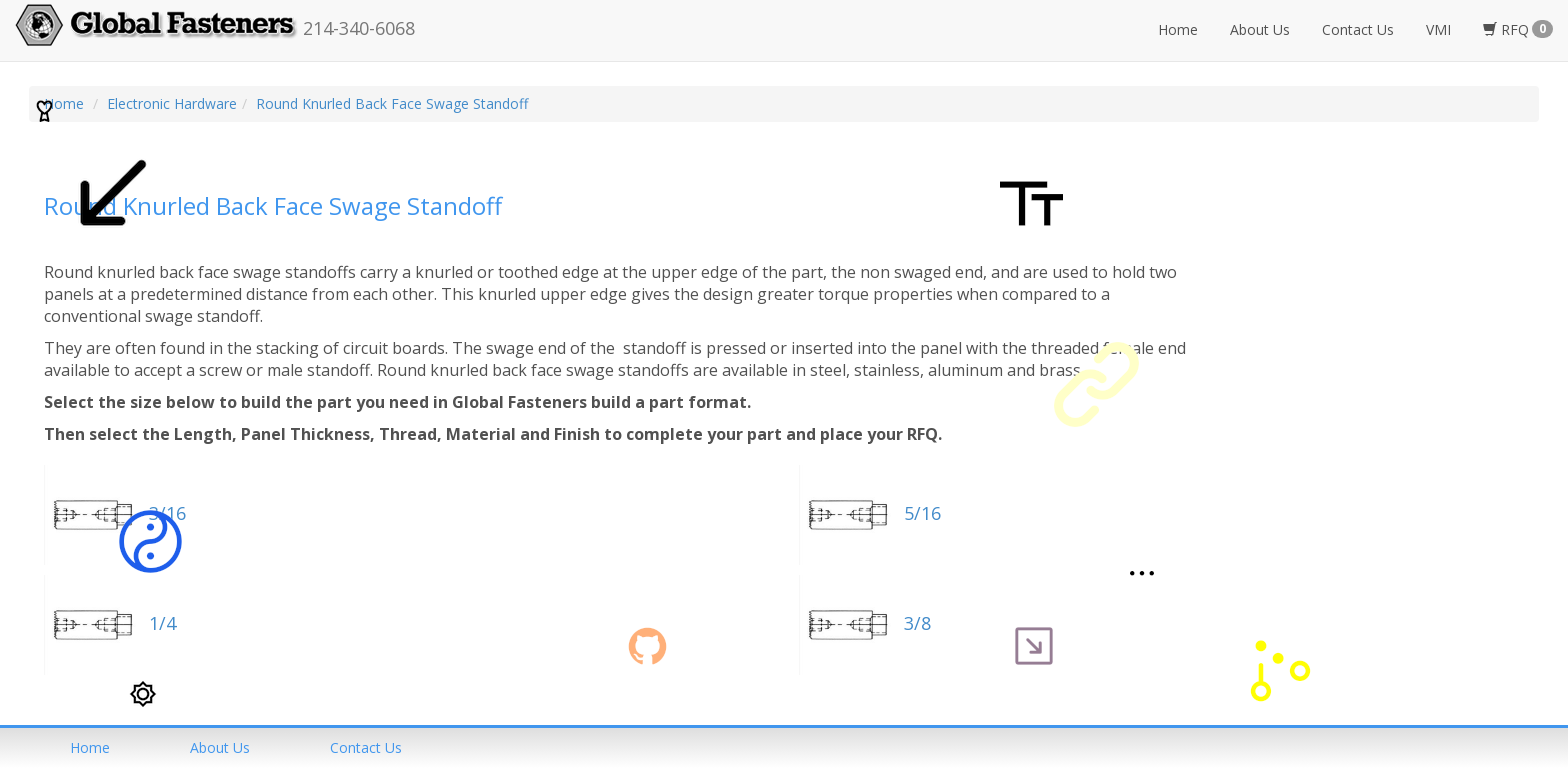  What do you see at coordinates (112, 194) in the screenshot?
I see `navigate or move southwest on a map` at bounding box center [112, 194].